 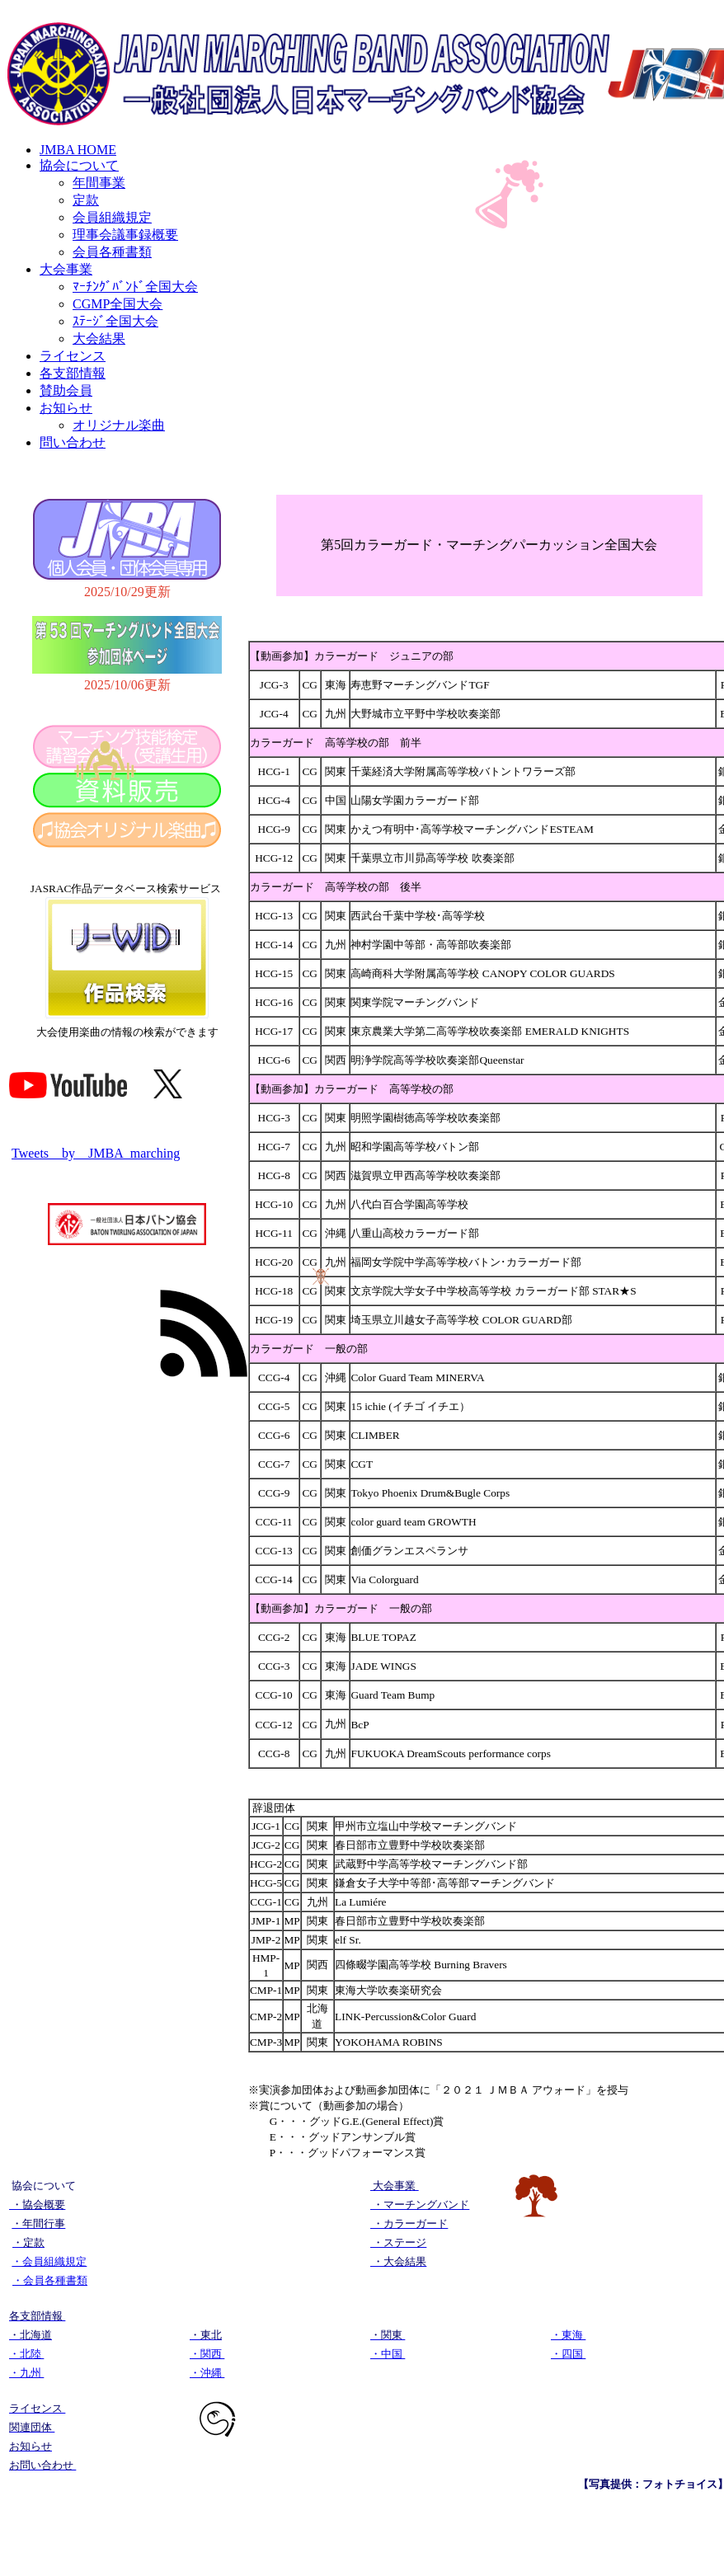 I want to click on whip weapon item in a game inventory, so click(x=217, y=2419).